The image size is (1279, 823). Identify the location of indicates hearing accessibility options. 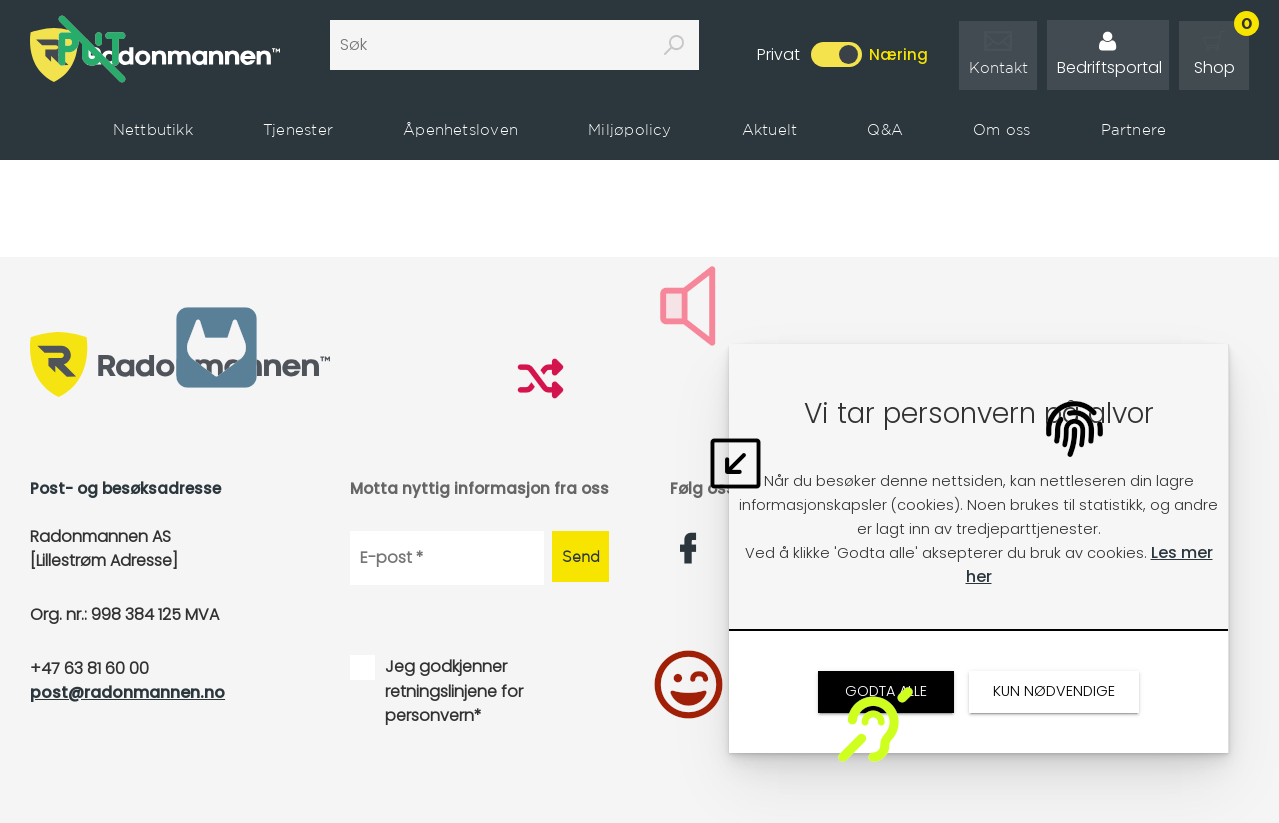
(875, 724).